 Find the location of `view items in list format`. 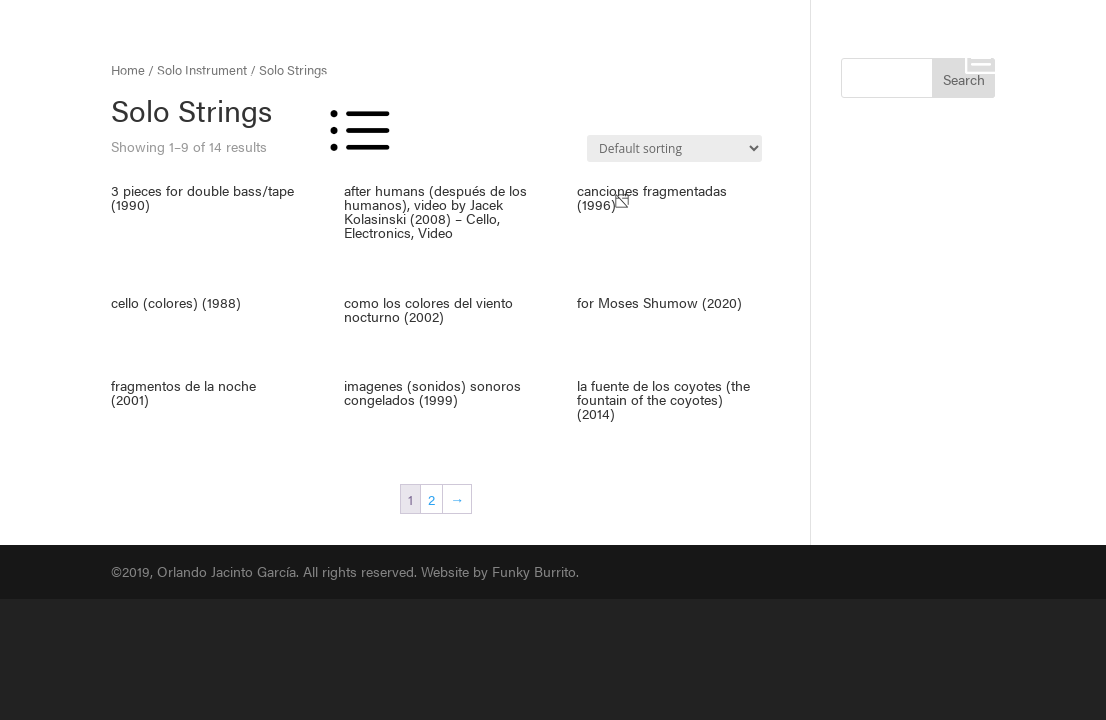

view items in list format is located at coordinates (360, 130).